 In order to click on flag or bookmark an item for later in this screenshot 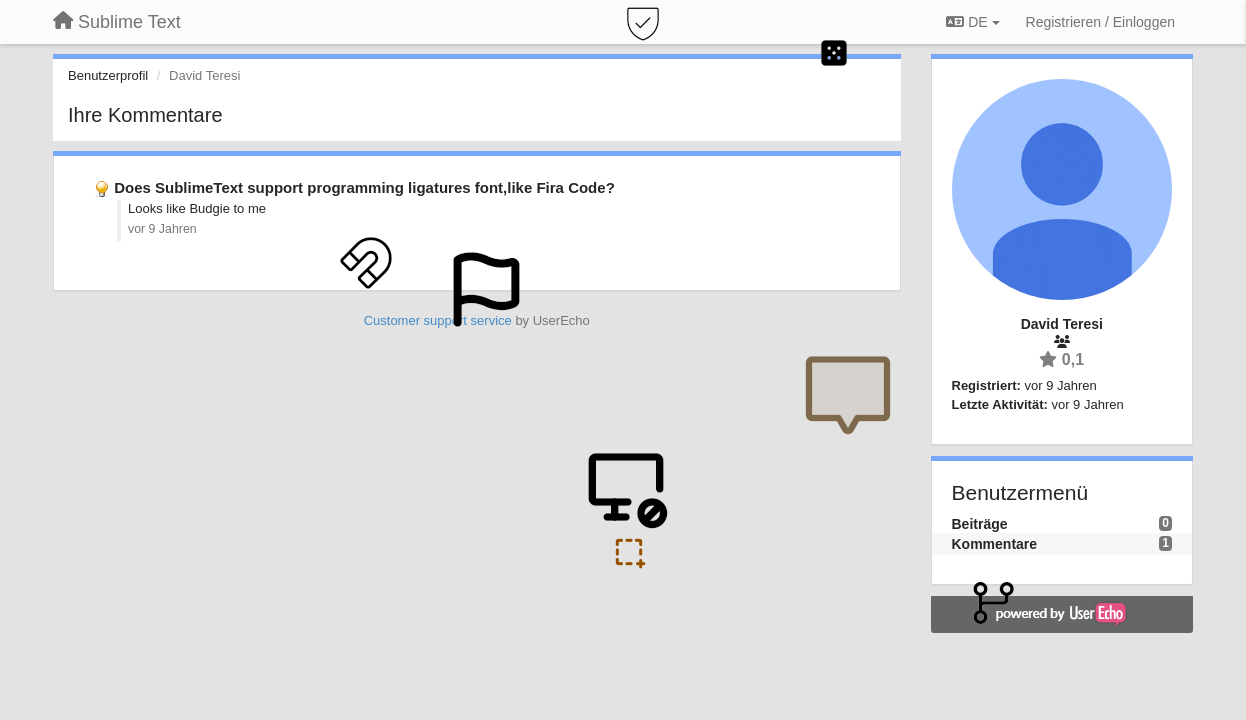, I will do `click(486, 289)`.